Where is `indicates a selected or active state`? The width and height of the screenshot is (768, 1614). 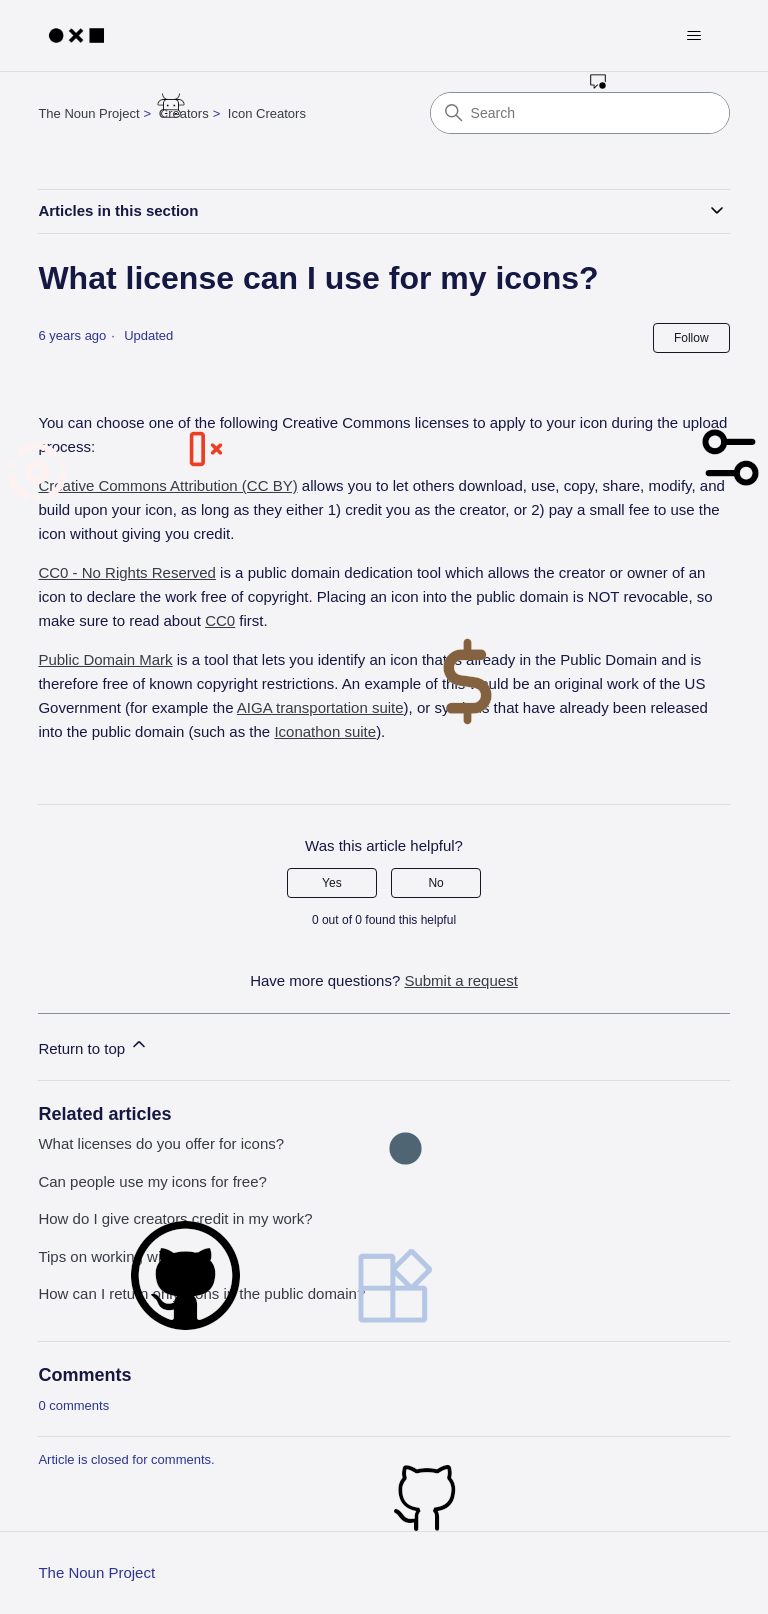 indicates a selected or active state is located at coordinates (405, 1148).